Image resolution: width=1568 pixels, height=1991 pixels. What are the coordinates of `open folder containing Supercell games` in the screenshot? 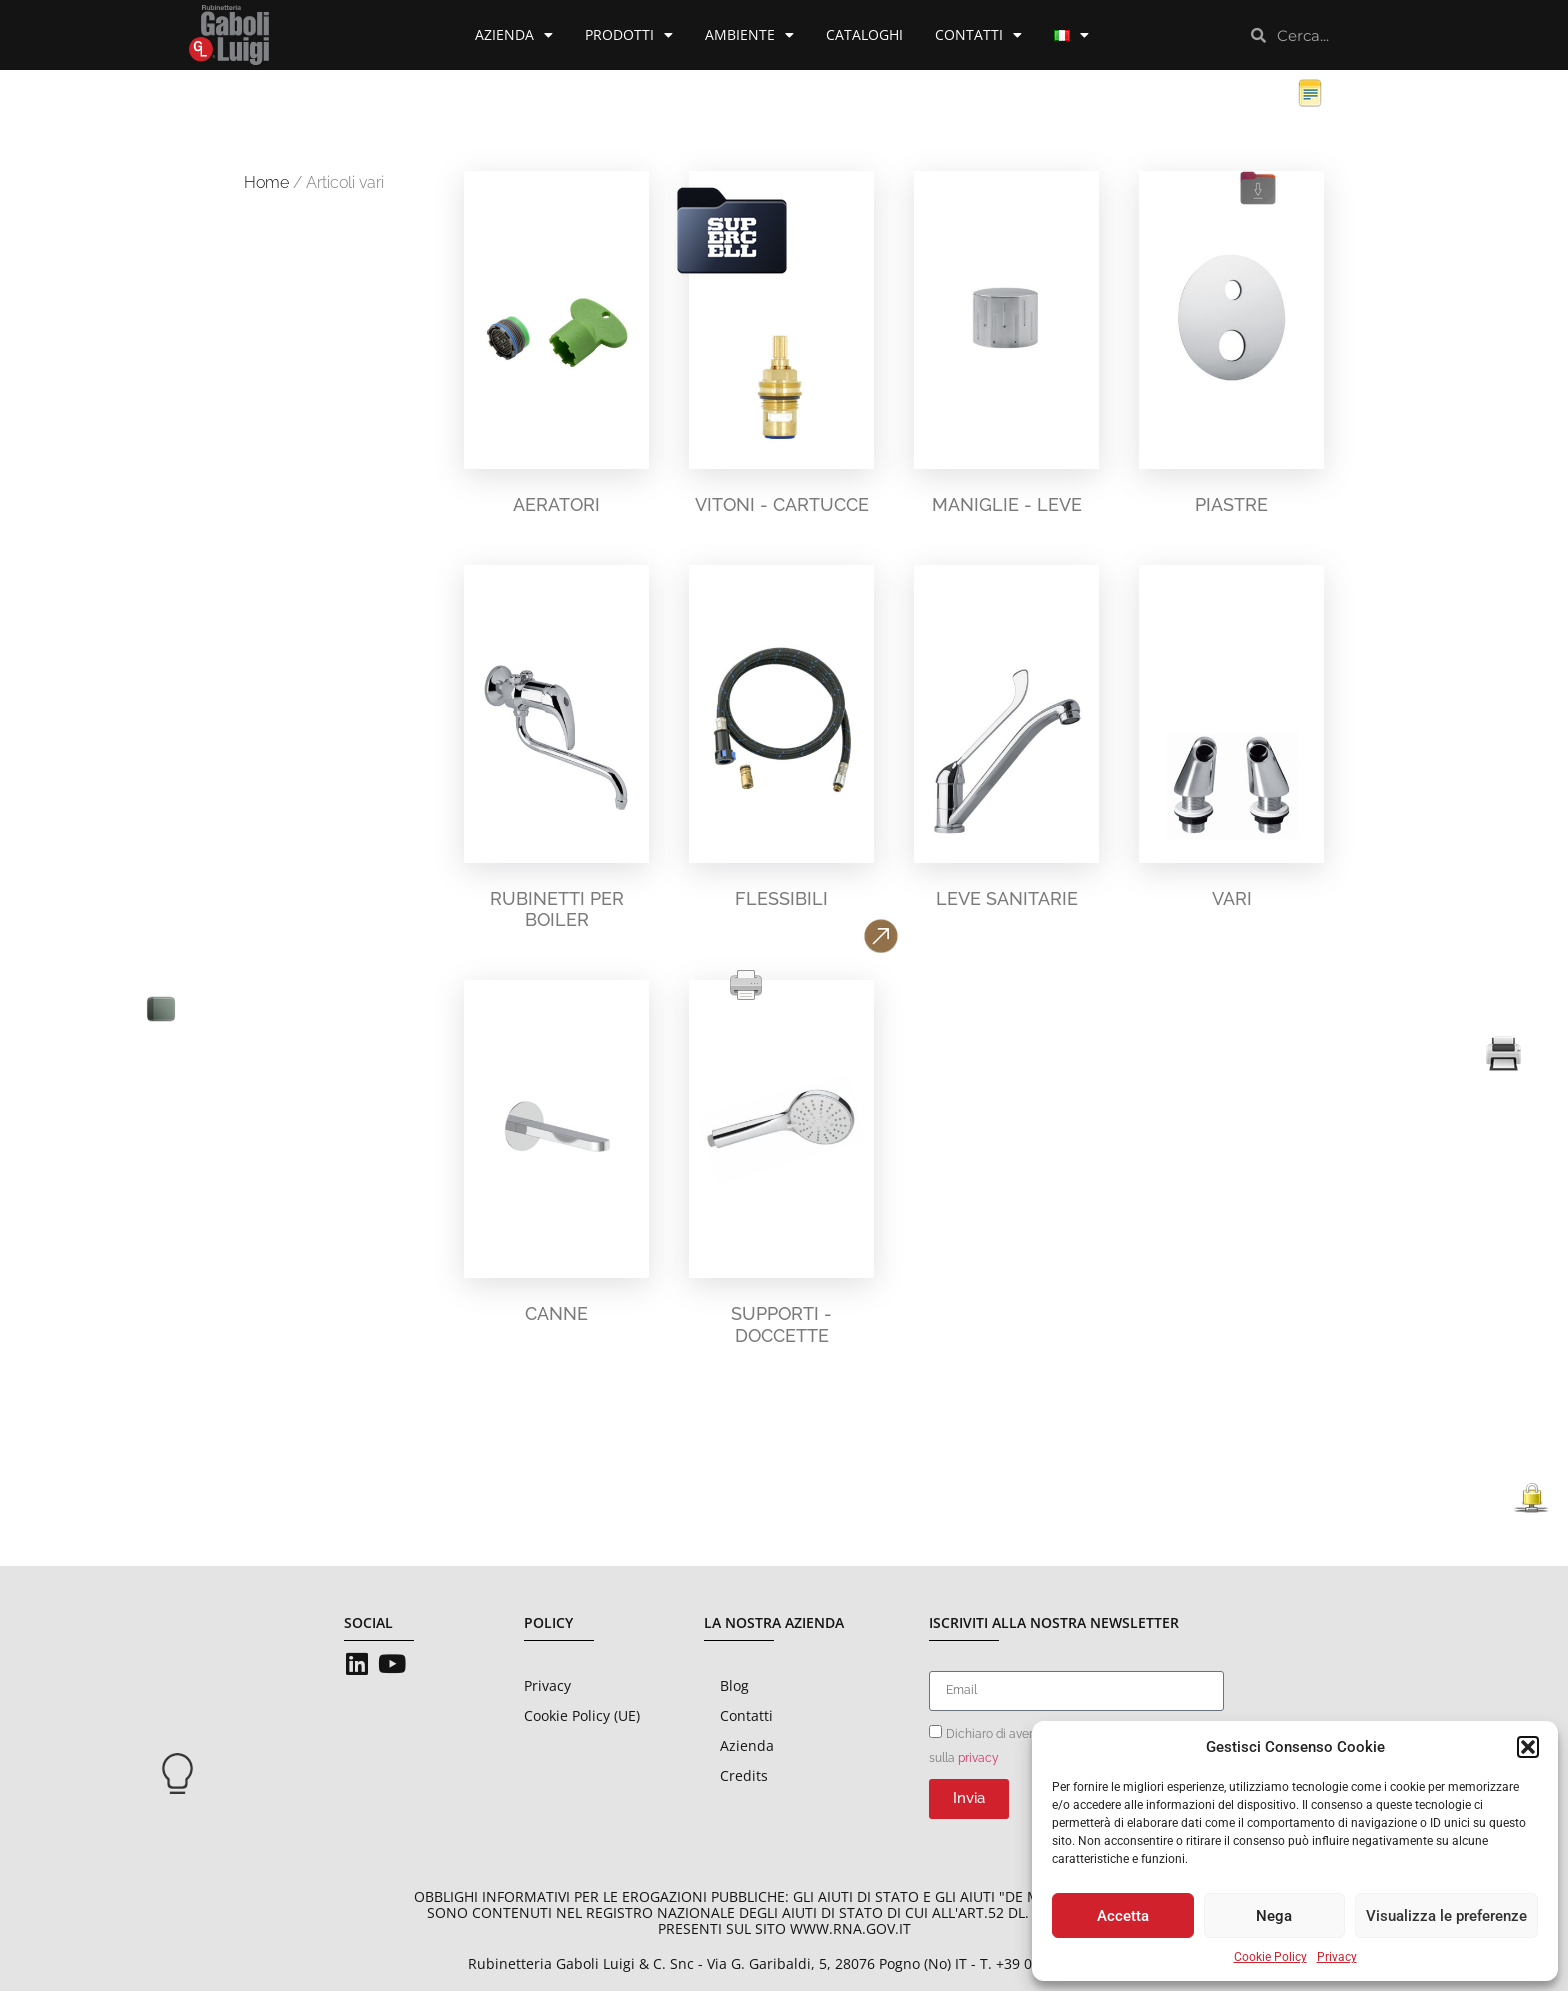 It's located at (731, 233).